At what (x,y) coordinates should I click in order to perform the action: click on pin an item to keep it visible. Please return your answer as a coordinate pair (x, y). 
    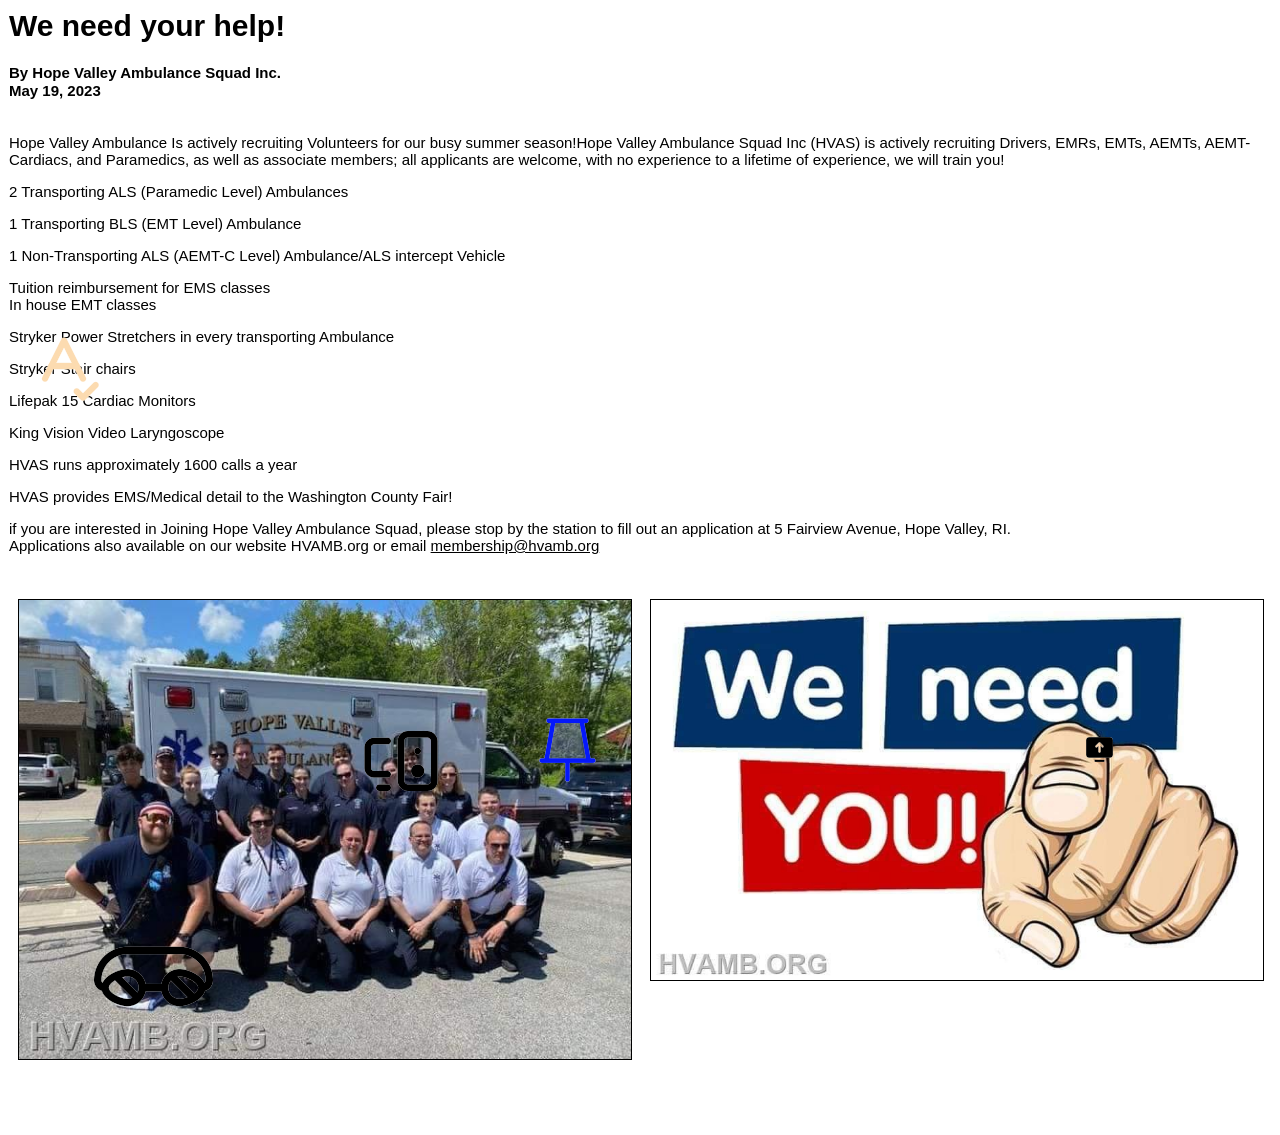
    Looking at the image, I should click on (567, 746).